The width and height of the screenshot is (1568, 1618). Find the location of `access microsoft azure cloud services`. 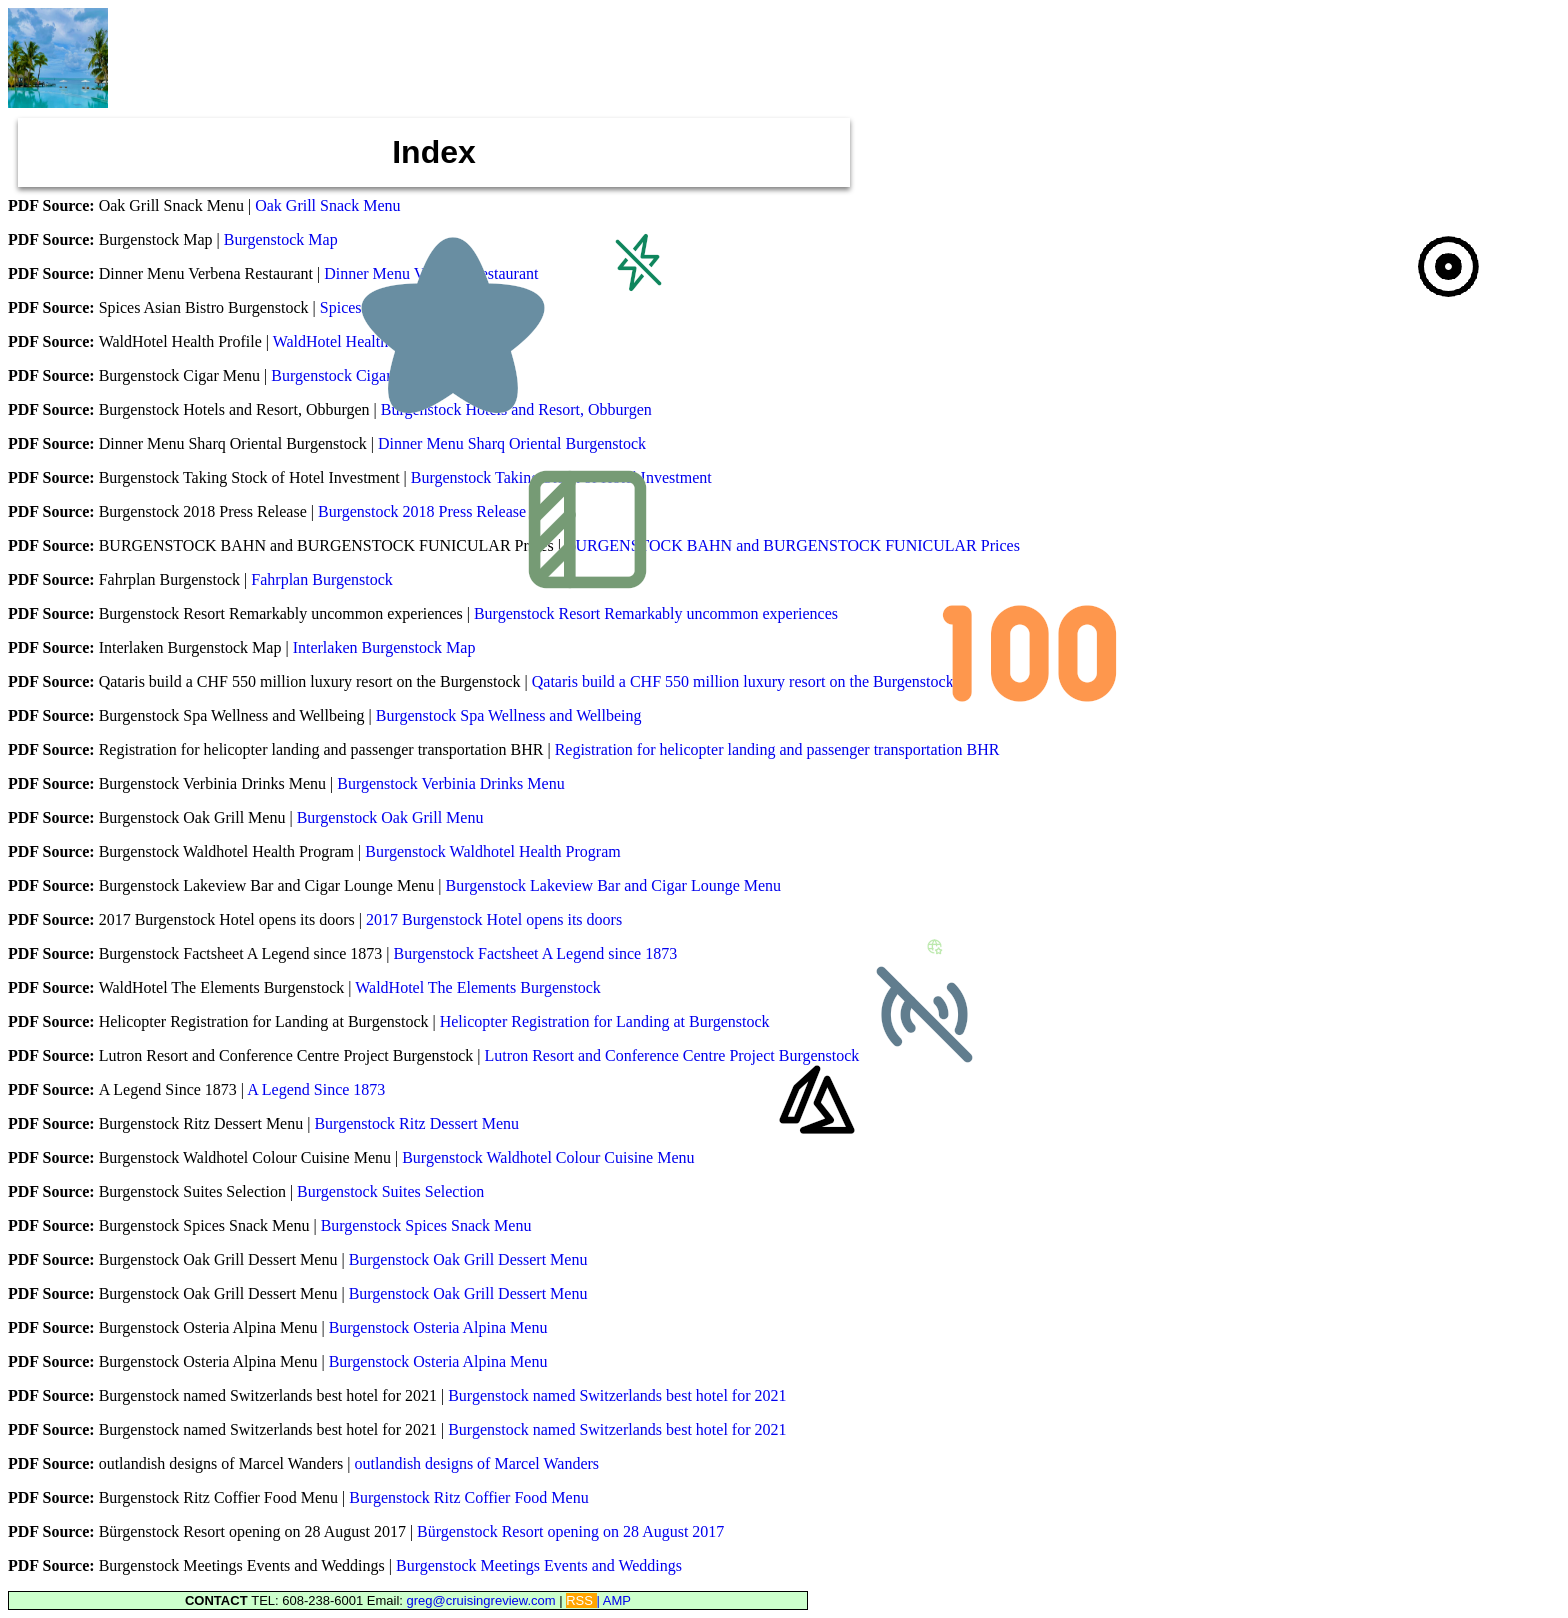

access microsoft azure cloud services is located at coordinates (817, 1103).